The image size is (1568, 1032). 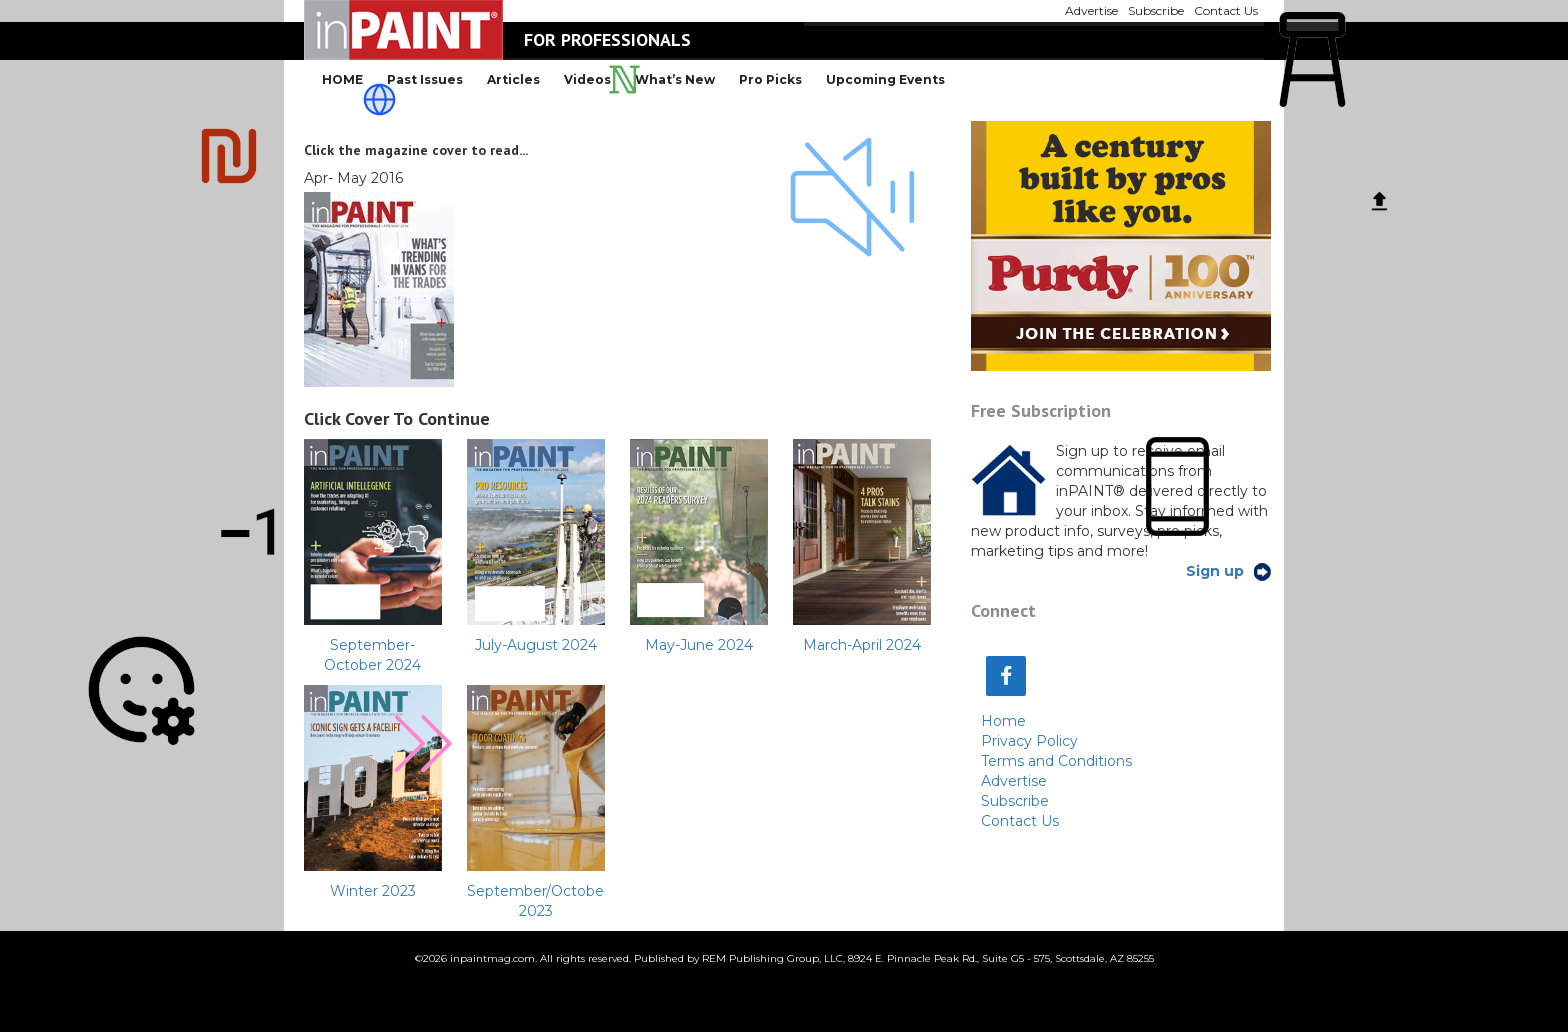 What do you see at coordinates (1379, 201) in the screenshot?
I see `upload a file from your device` at bounding box center [1379, 201].